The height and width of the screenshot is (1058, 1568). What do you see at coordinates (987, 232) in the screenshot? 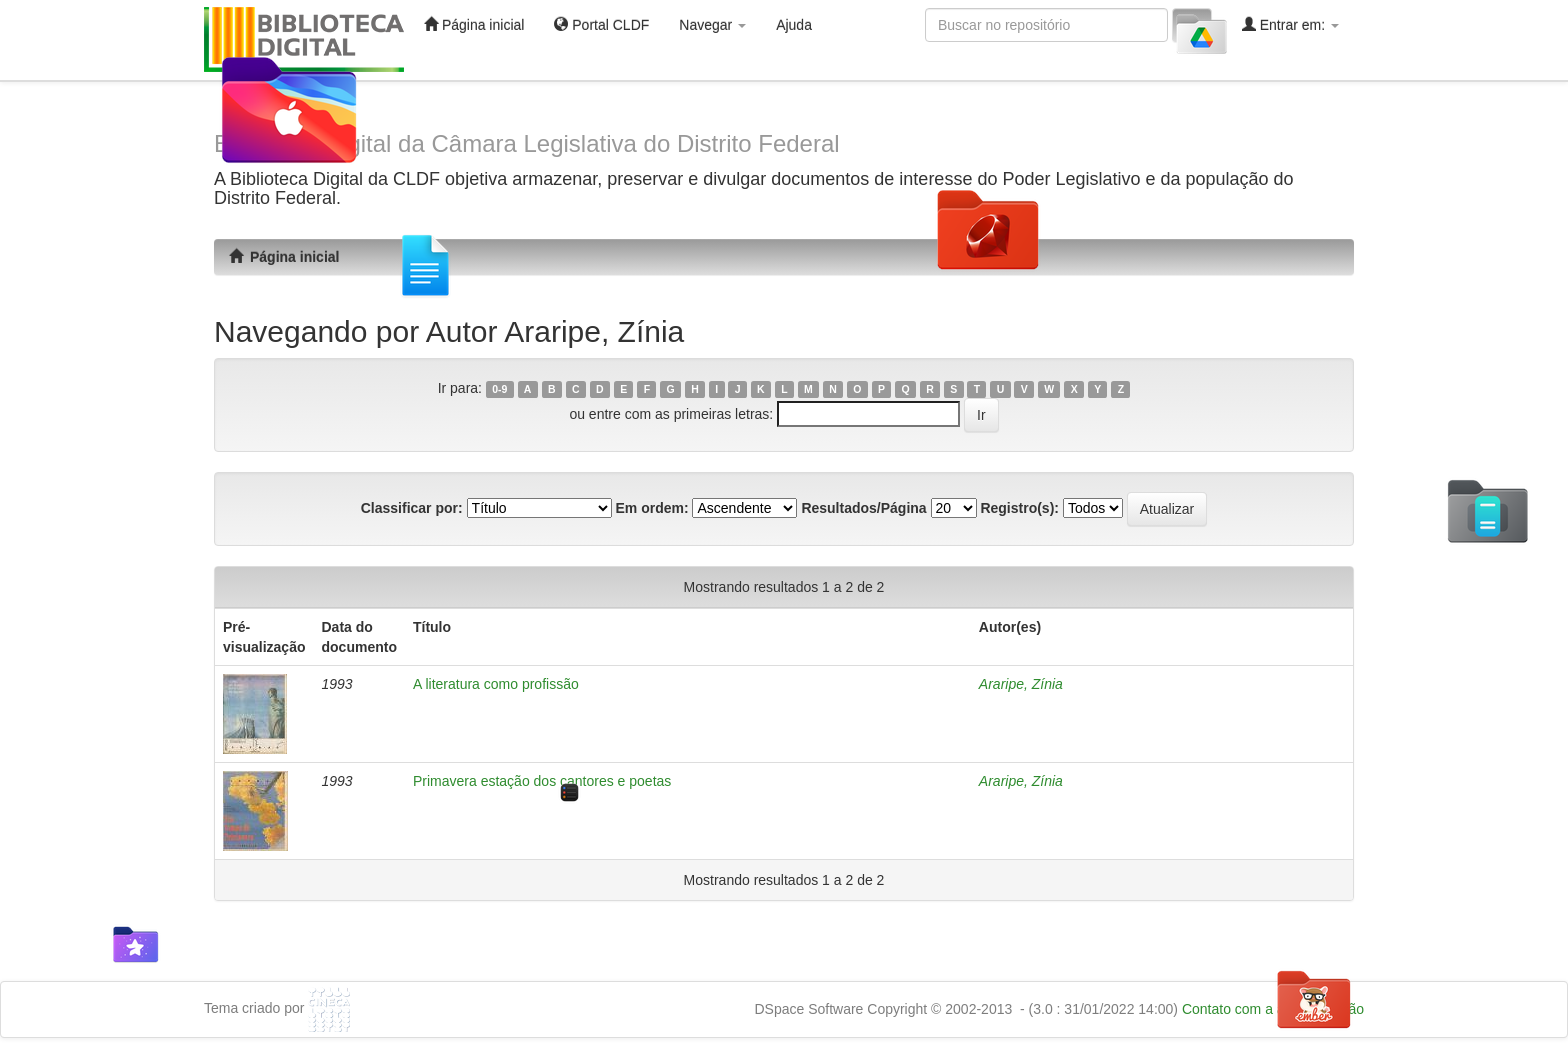
I see `folder containing ruby programming files` at bounding box center [987, 232].